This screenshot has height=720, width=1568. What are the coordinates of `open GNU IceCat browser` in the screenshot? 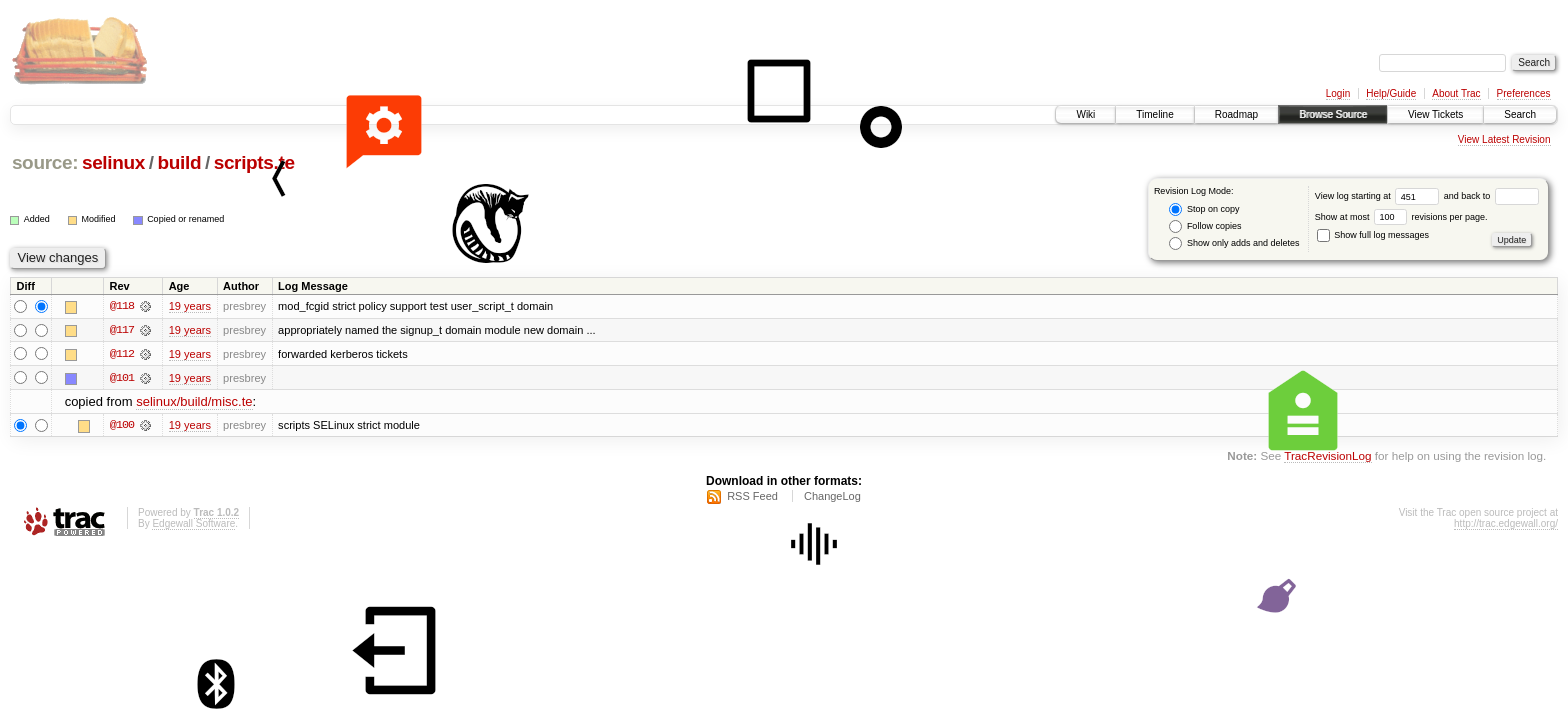 It's located at (490, 223).